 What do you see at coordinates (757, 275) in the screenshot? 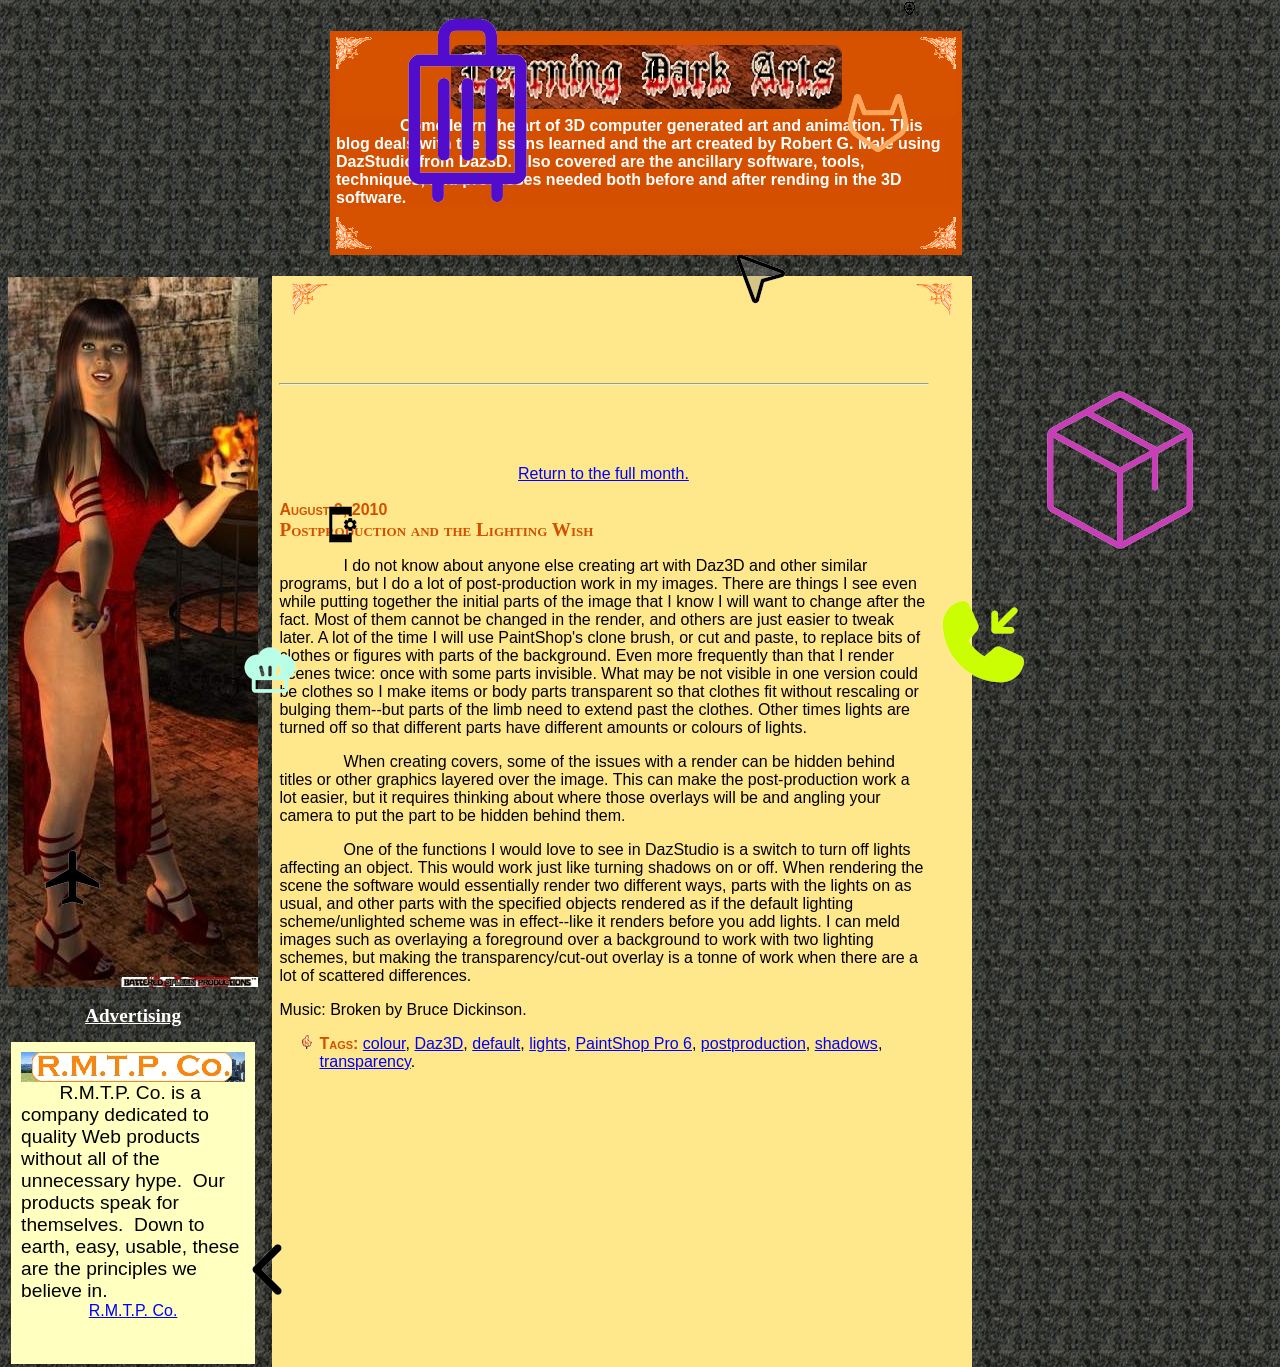
I see `tap to navigate to destination` at bounding box center [757, 275].